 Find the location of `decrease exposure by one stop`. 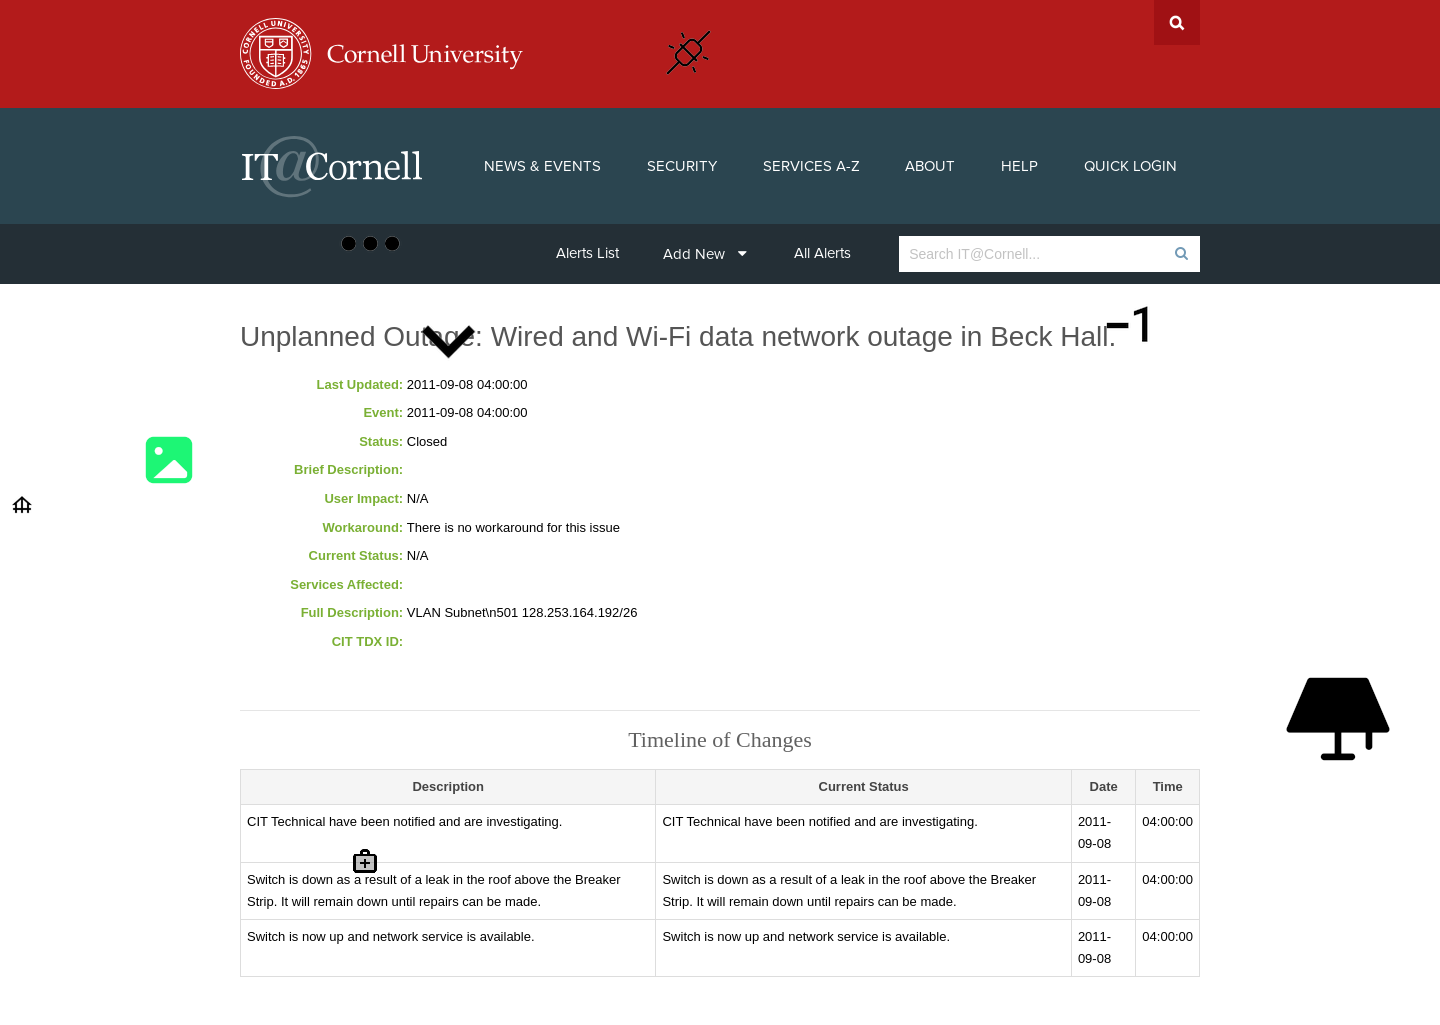

decrease exposure by one stop is located at coordinates (1128, 325).